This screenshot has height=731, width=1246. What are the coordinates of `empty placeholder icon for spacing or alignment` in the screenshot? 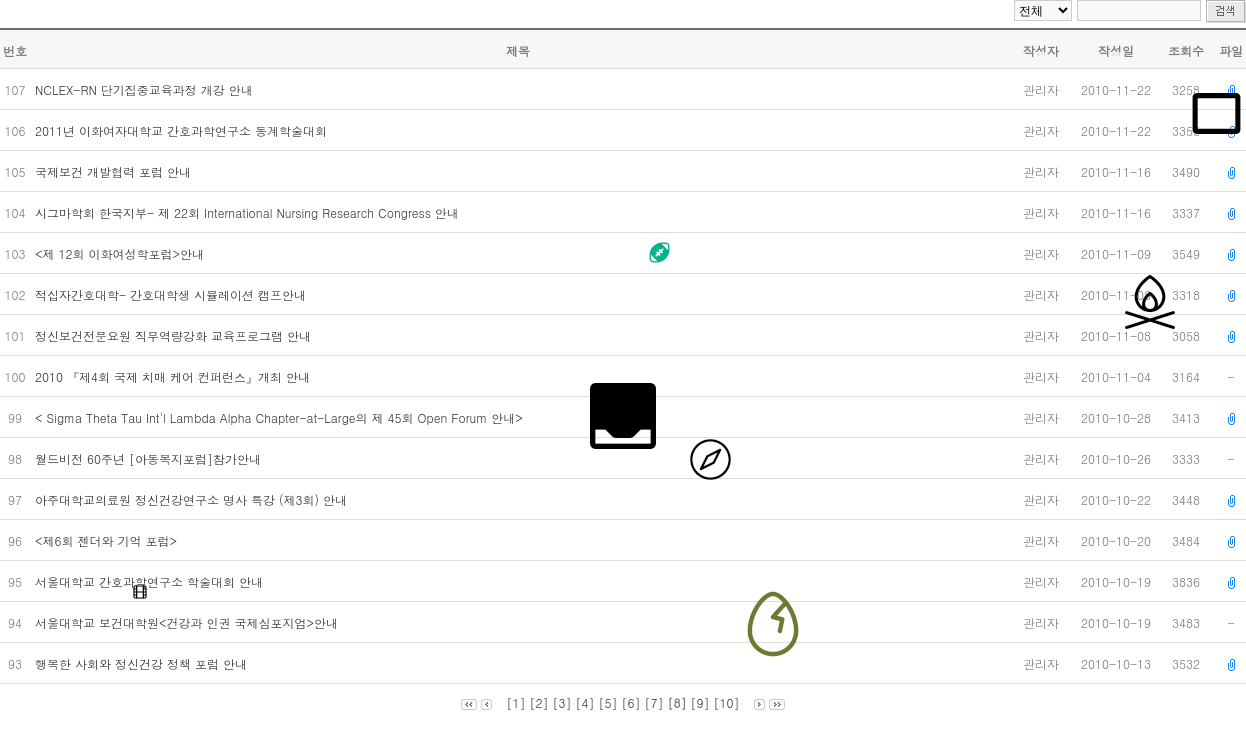 It's located at (467, 666).